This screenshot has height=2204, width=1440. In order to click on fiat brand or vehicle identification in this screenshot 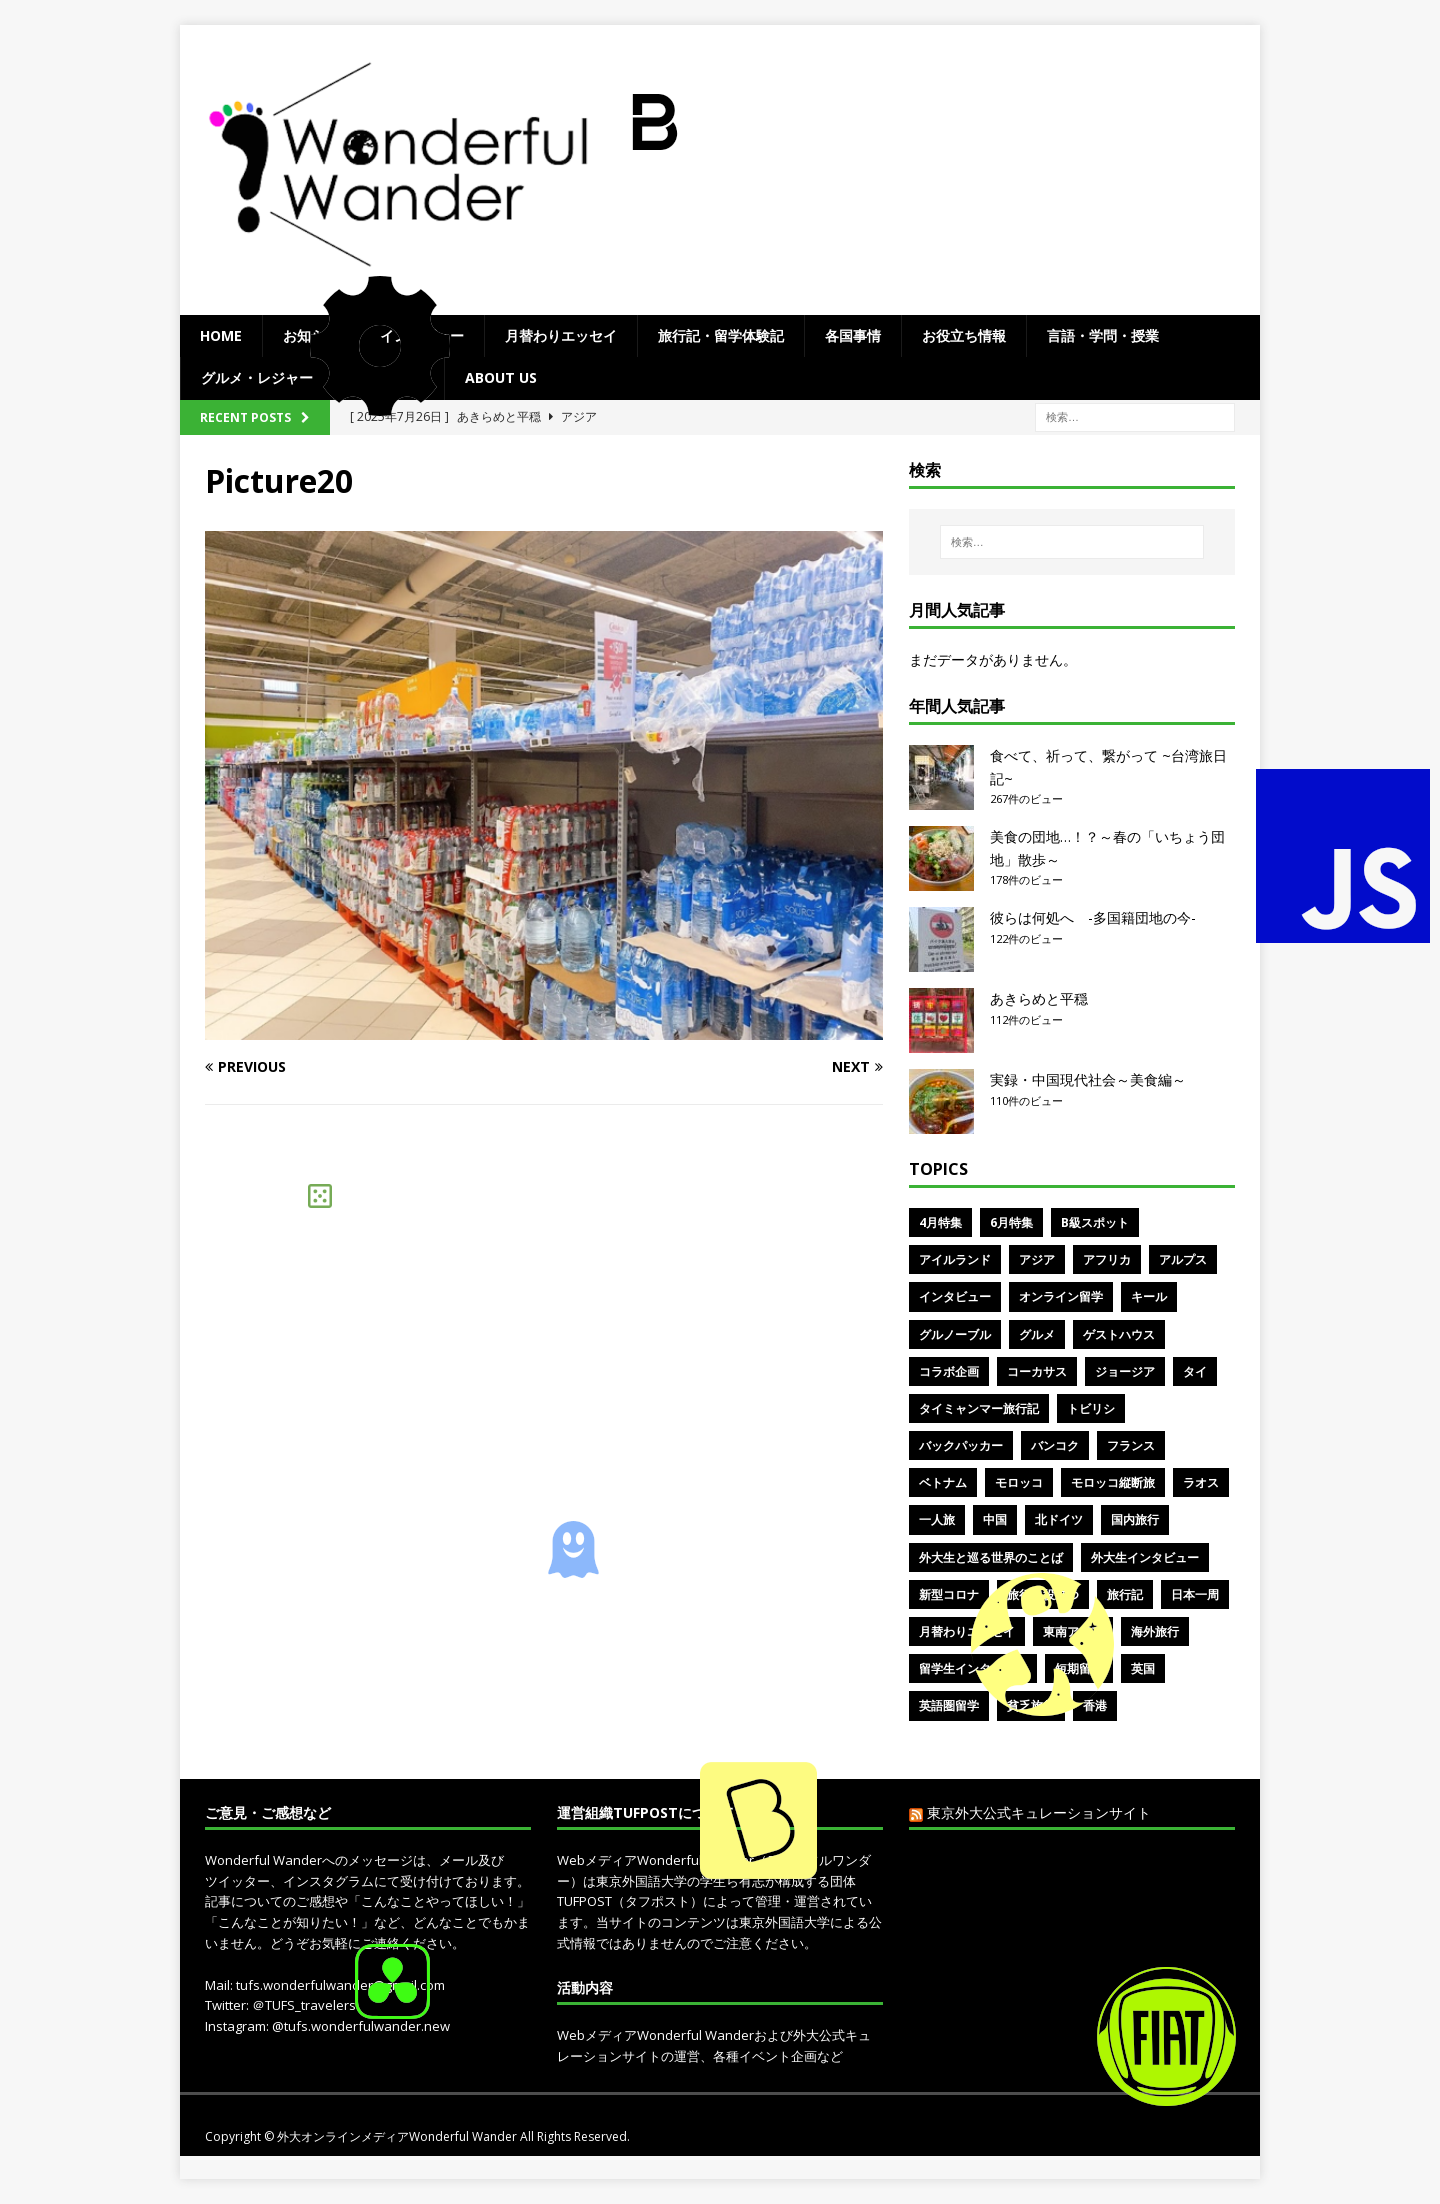, I will do `click(1166, 2036)`.